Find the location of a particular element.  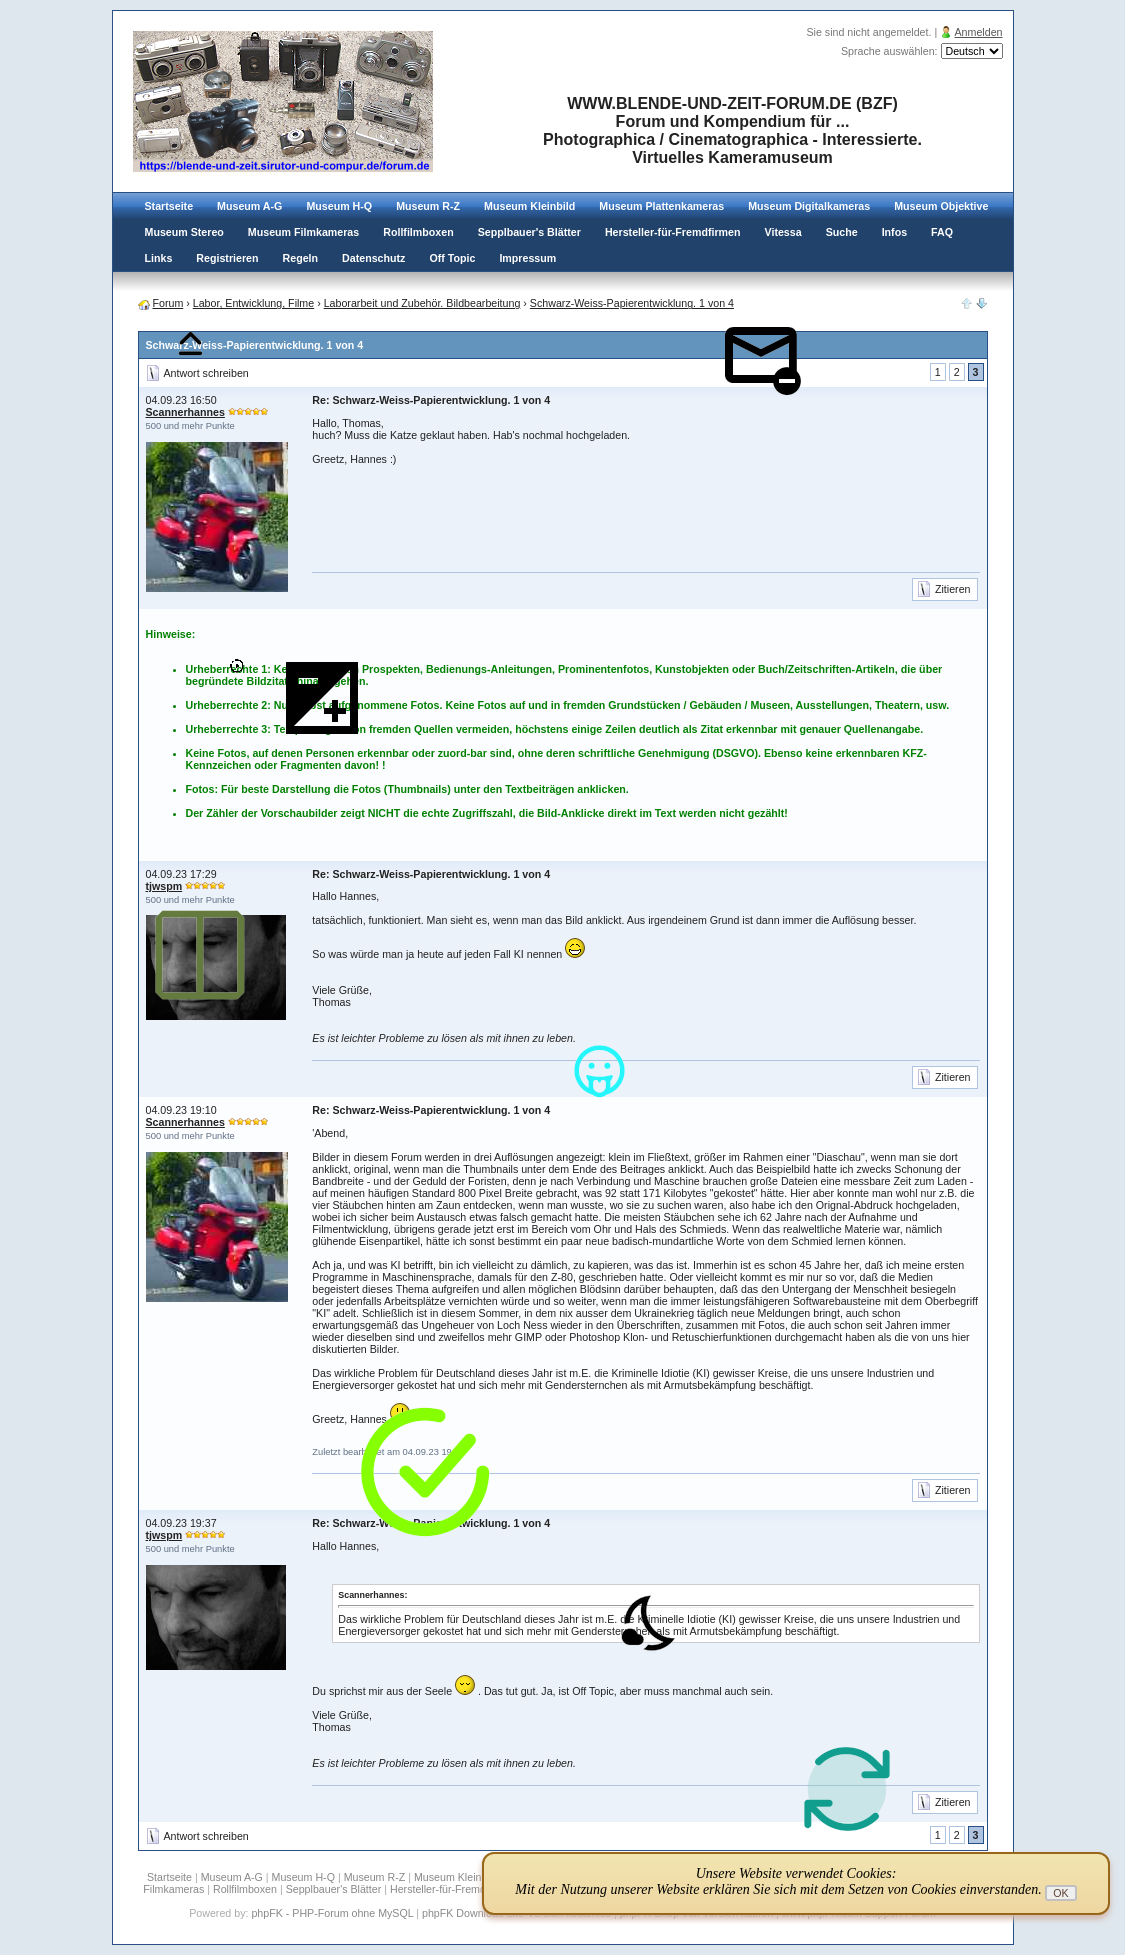

task completed successfully is located at coordinates (425, 1472).